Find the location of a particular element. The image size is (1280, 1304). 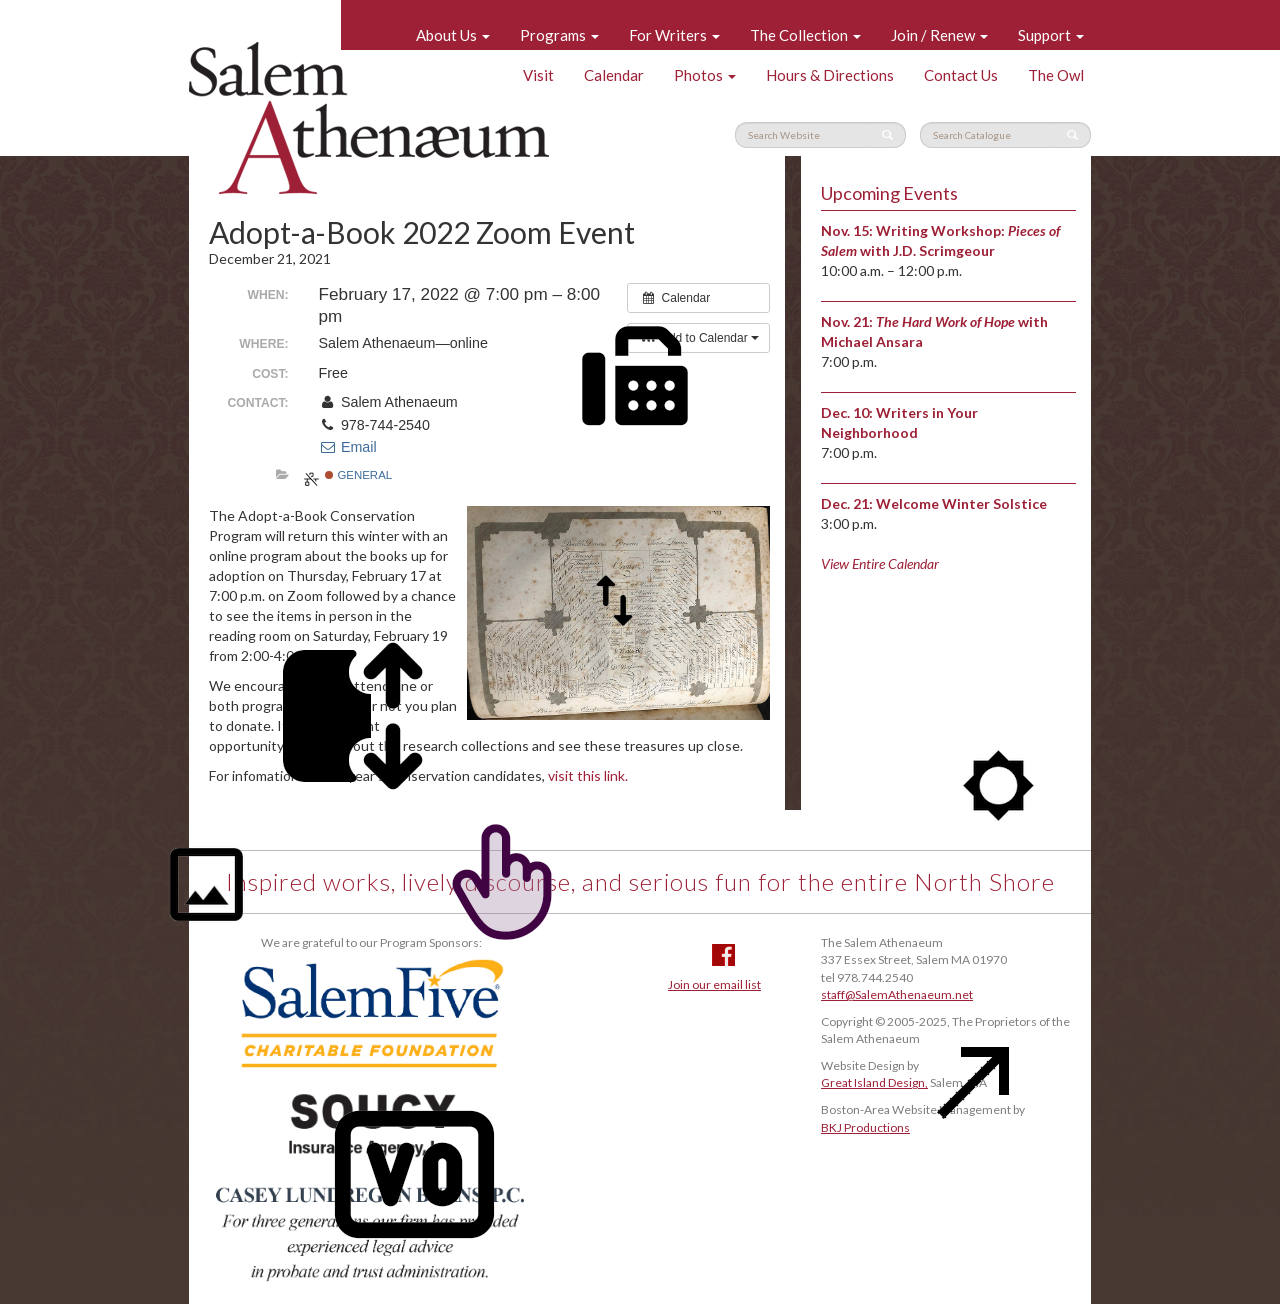

tap or click to select an item is located at coordinates (502, 882).